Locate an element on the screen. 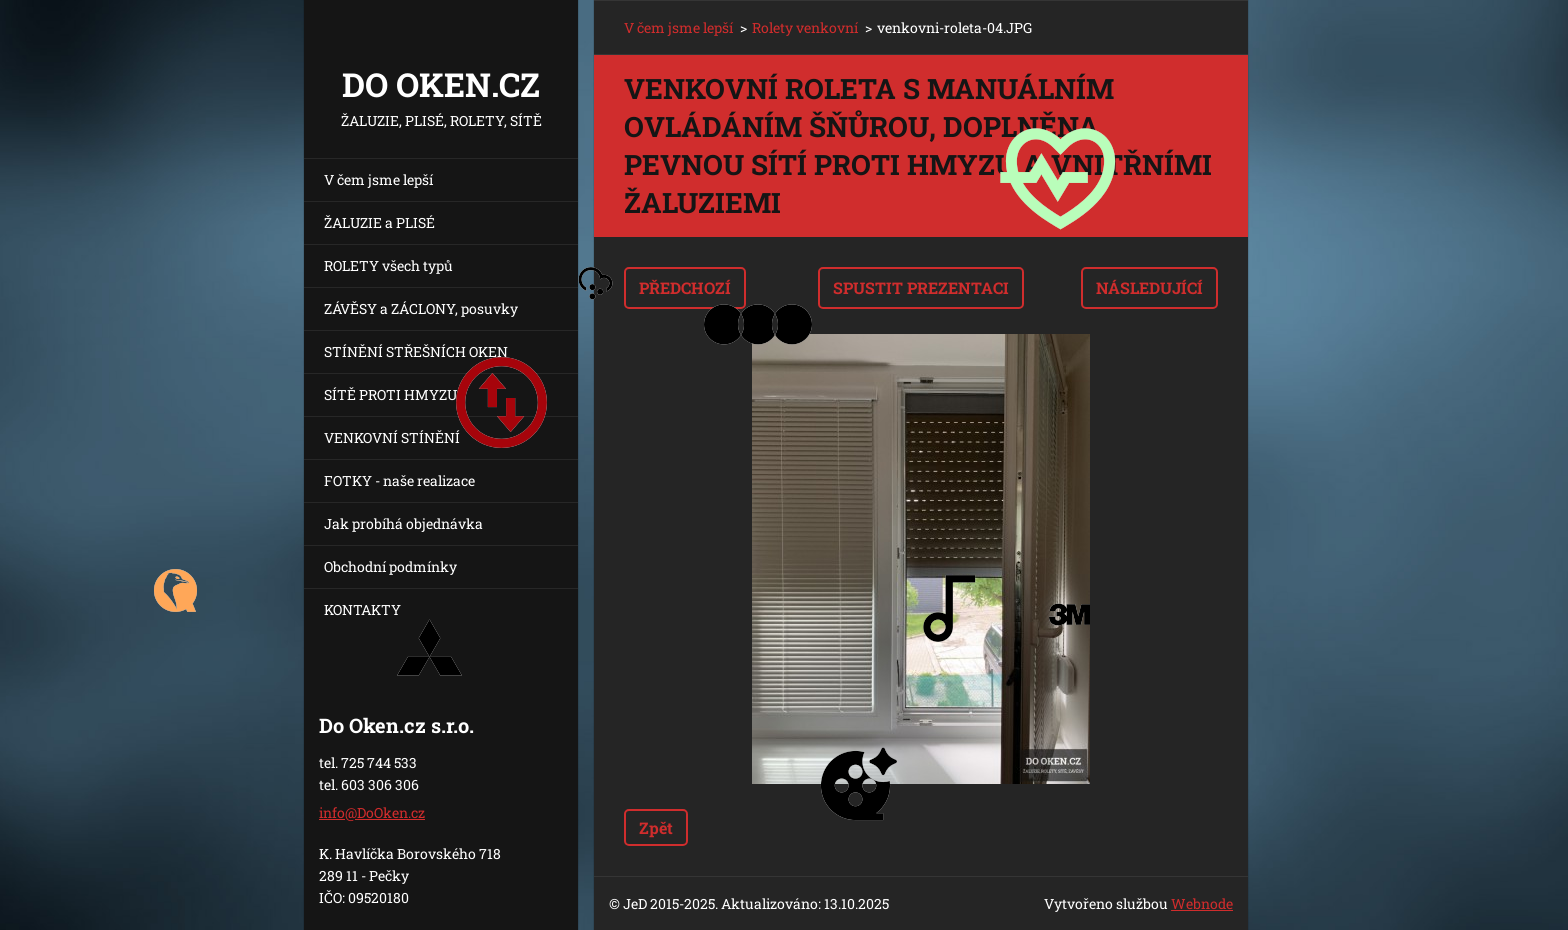 The image size is (1568, 930). open letterboxd app is located at coordinates (758, 326).